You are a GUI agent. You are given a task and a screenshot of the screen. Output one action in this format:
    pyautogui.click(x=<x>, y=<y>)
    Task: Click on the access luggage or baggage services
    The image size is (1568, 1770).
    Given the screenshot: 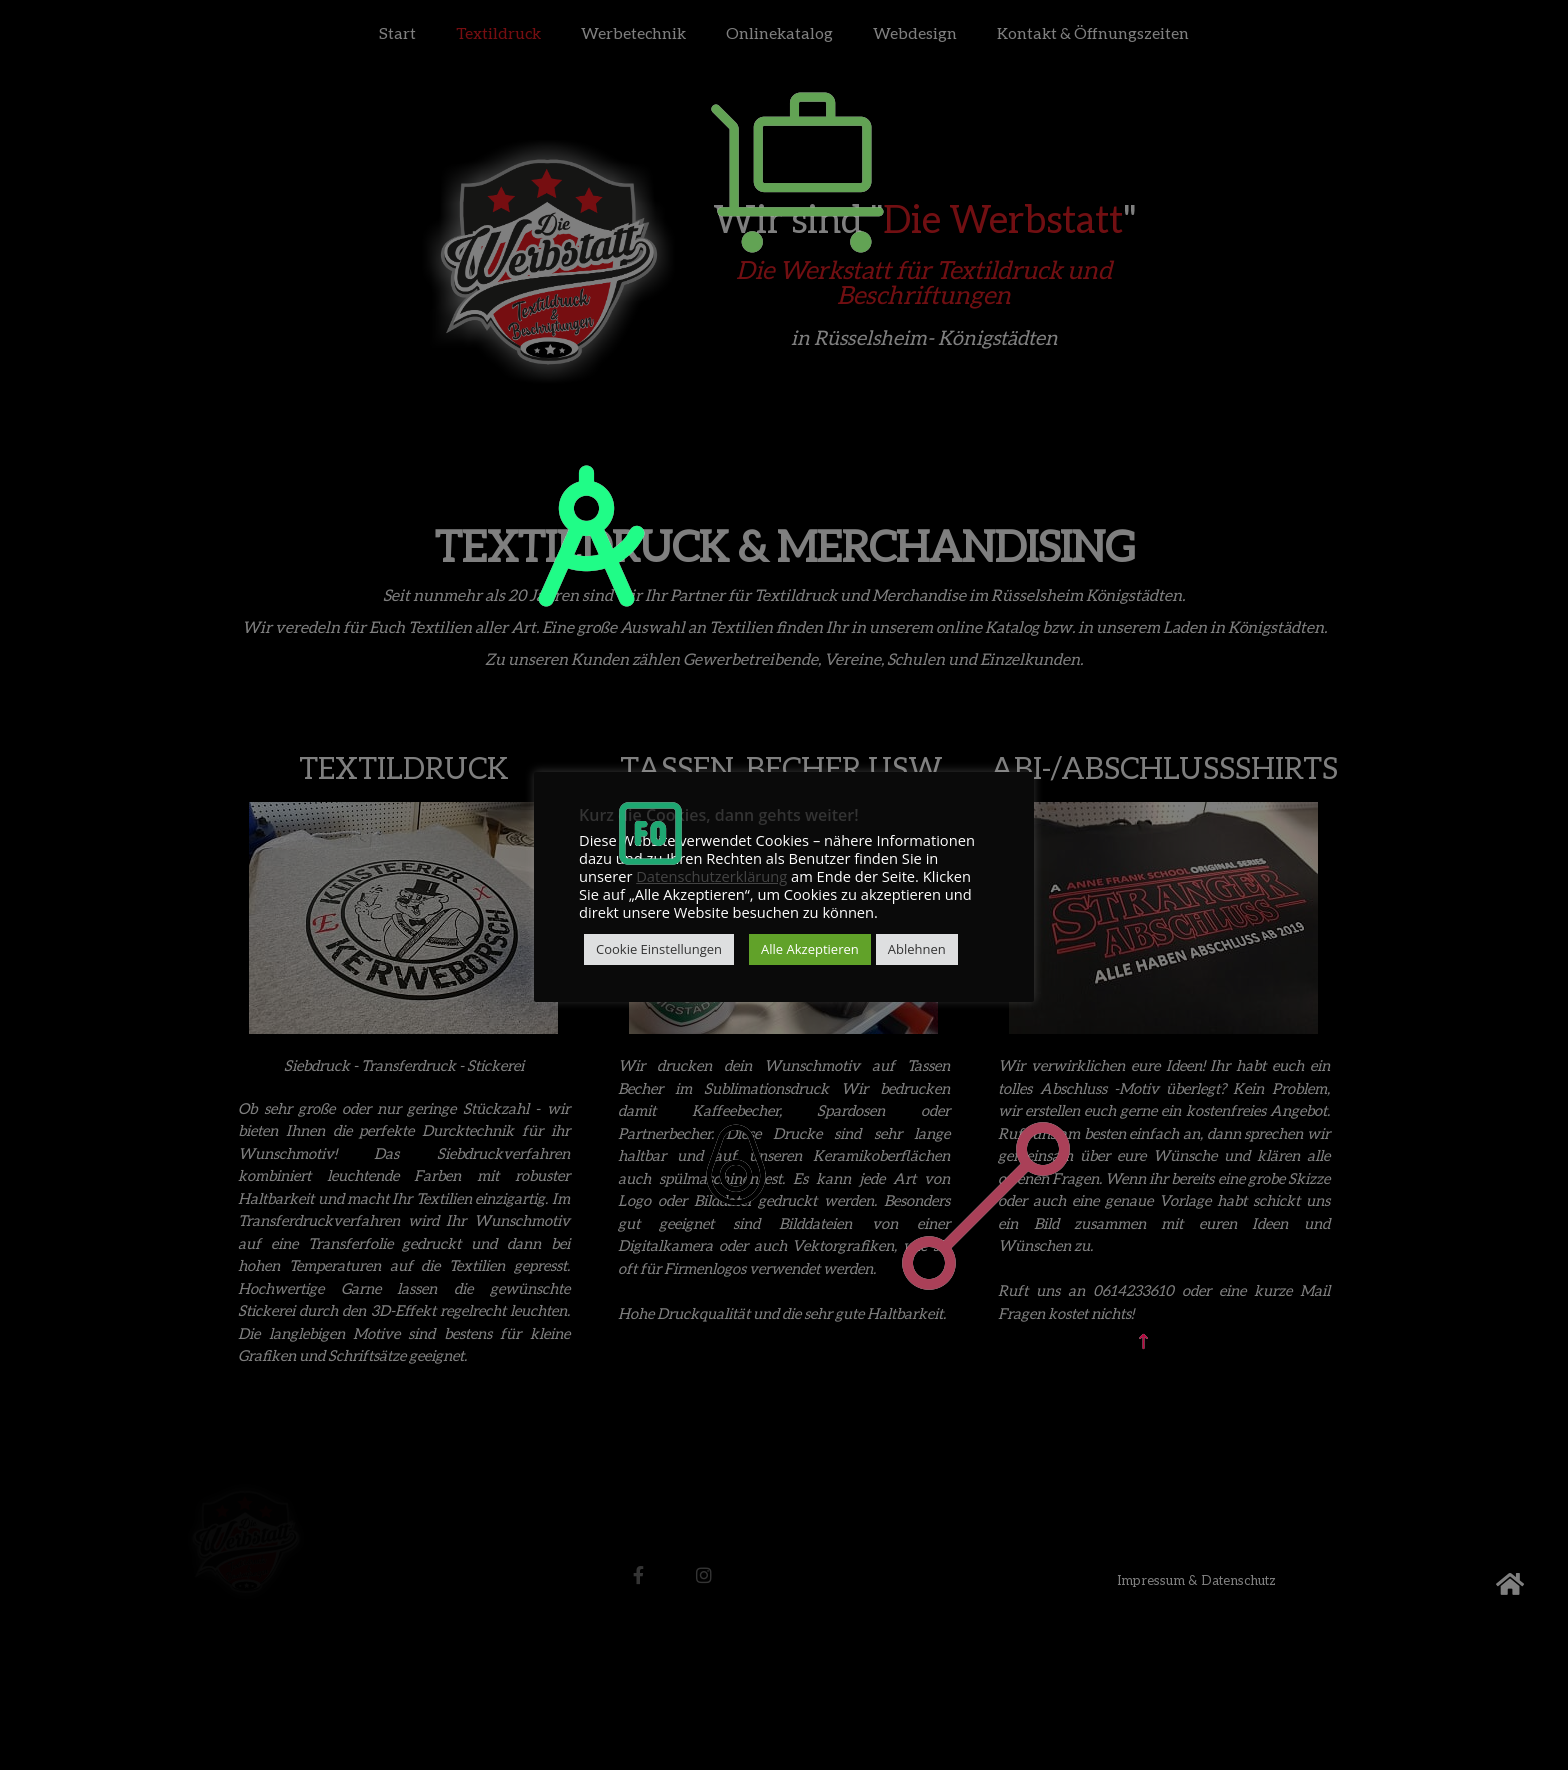 What is the action you would take?
    pyautogui.click(x=794, y=169)
    